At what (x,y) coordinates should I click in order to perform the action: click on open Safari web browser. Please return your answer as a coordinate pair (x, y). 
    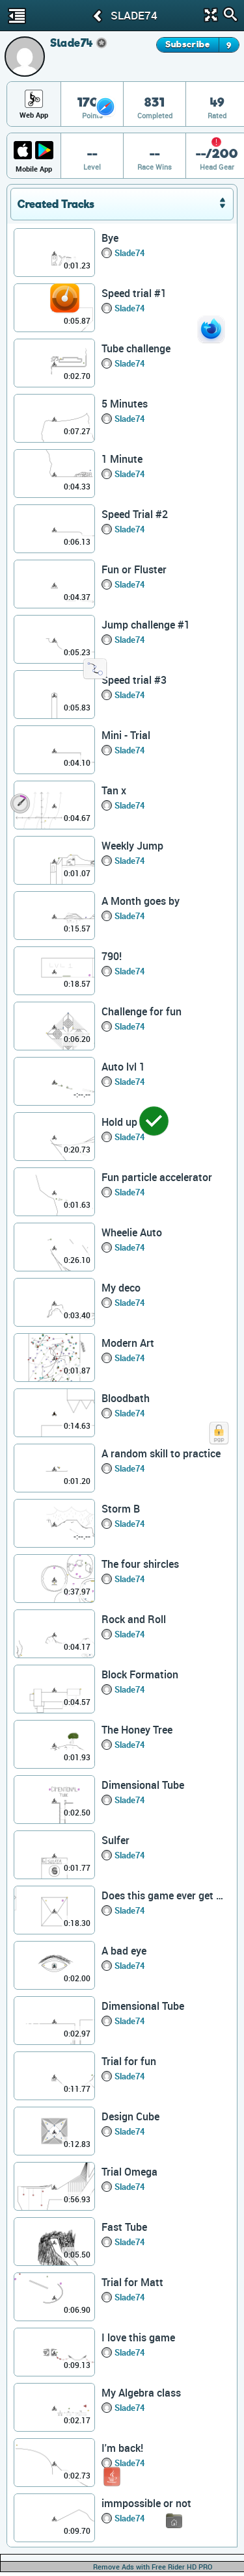
    Looking at the image, I should click on (105, 107).